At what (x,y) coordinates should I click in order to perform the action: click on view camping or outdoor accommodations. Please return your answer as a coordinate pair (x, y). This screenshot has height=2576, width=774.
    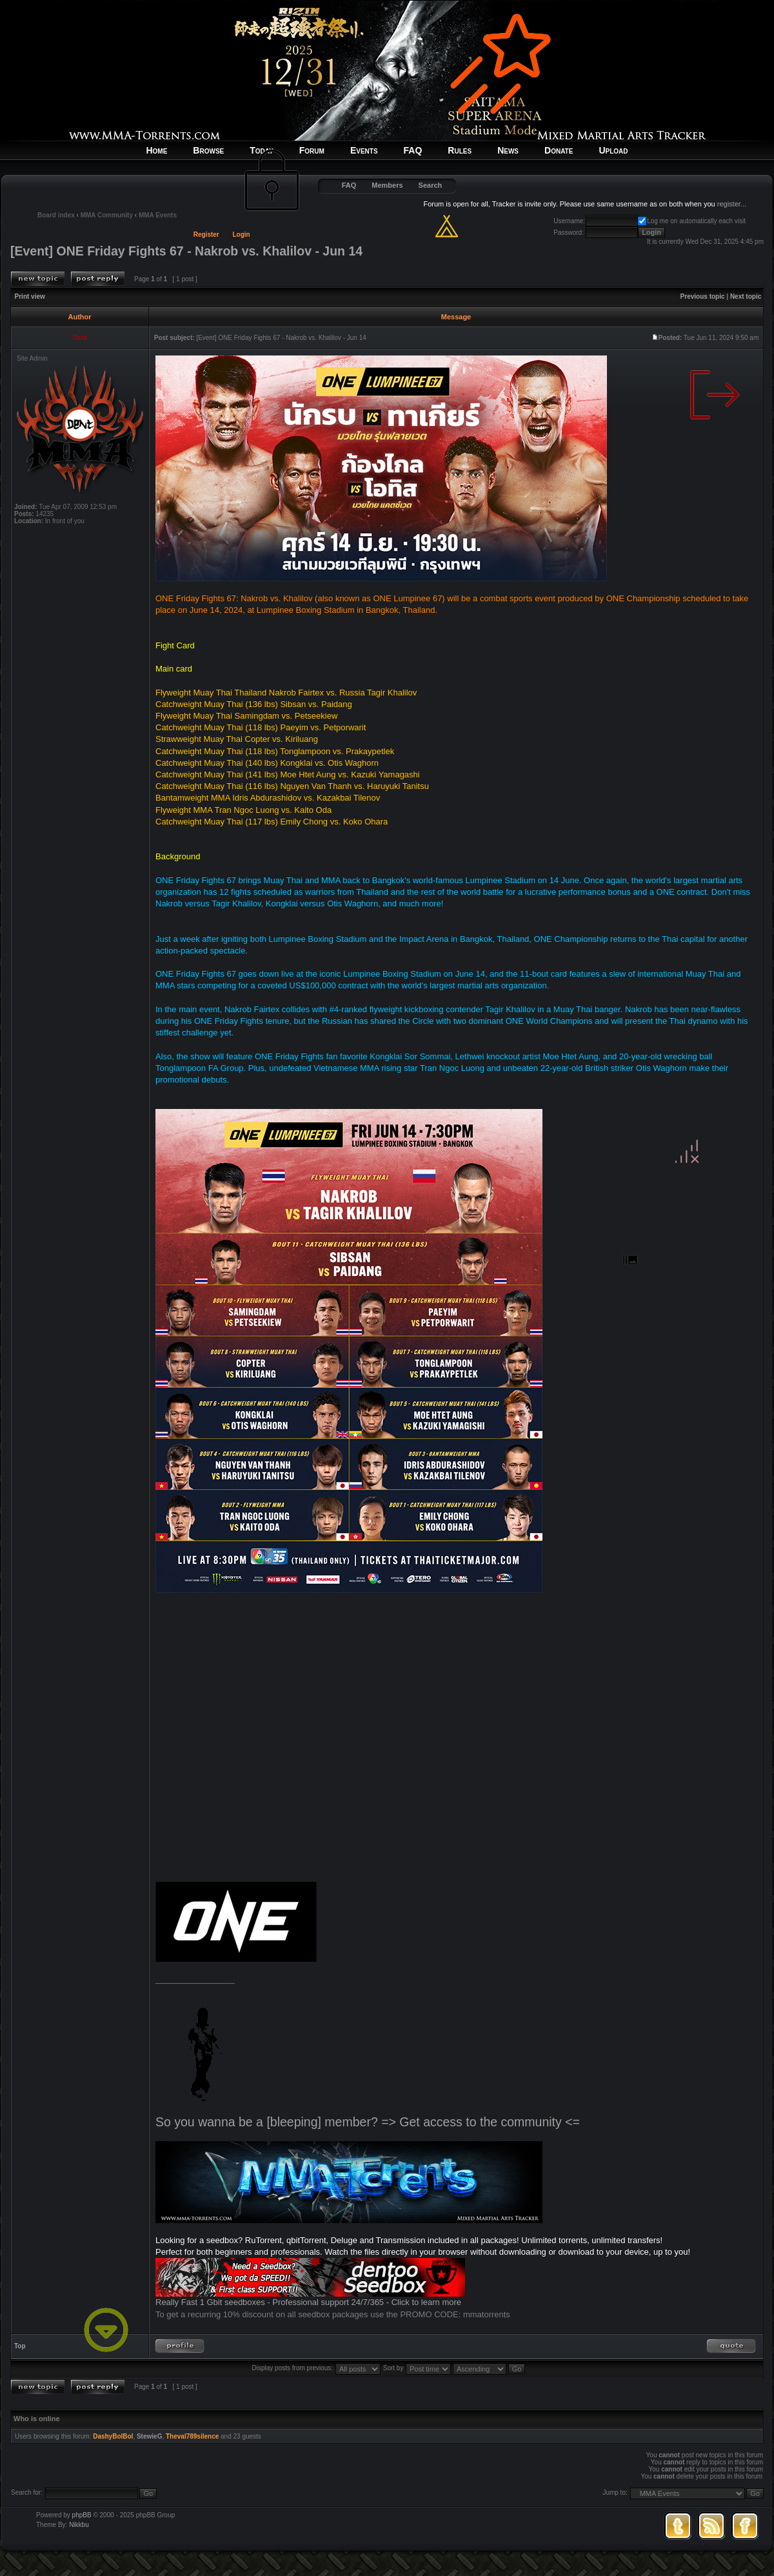
    Looking at the image, I should click on (446, 227).